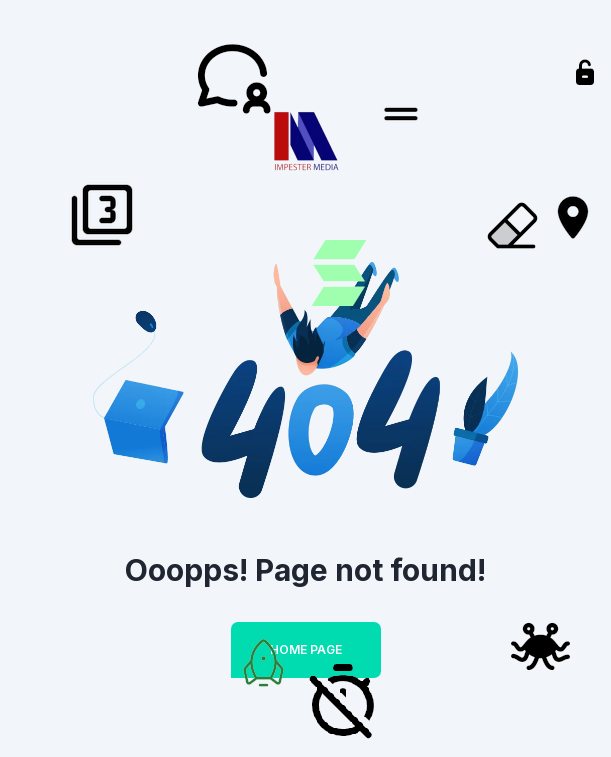 This screenshot has height=757, width=611. I want to click on view stacked layers or map overlays, so click(339, 273).